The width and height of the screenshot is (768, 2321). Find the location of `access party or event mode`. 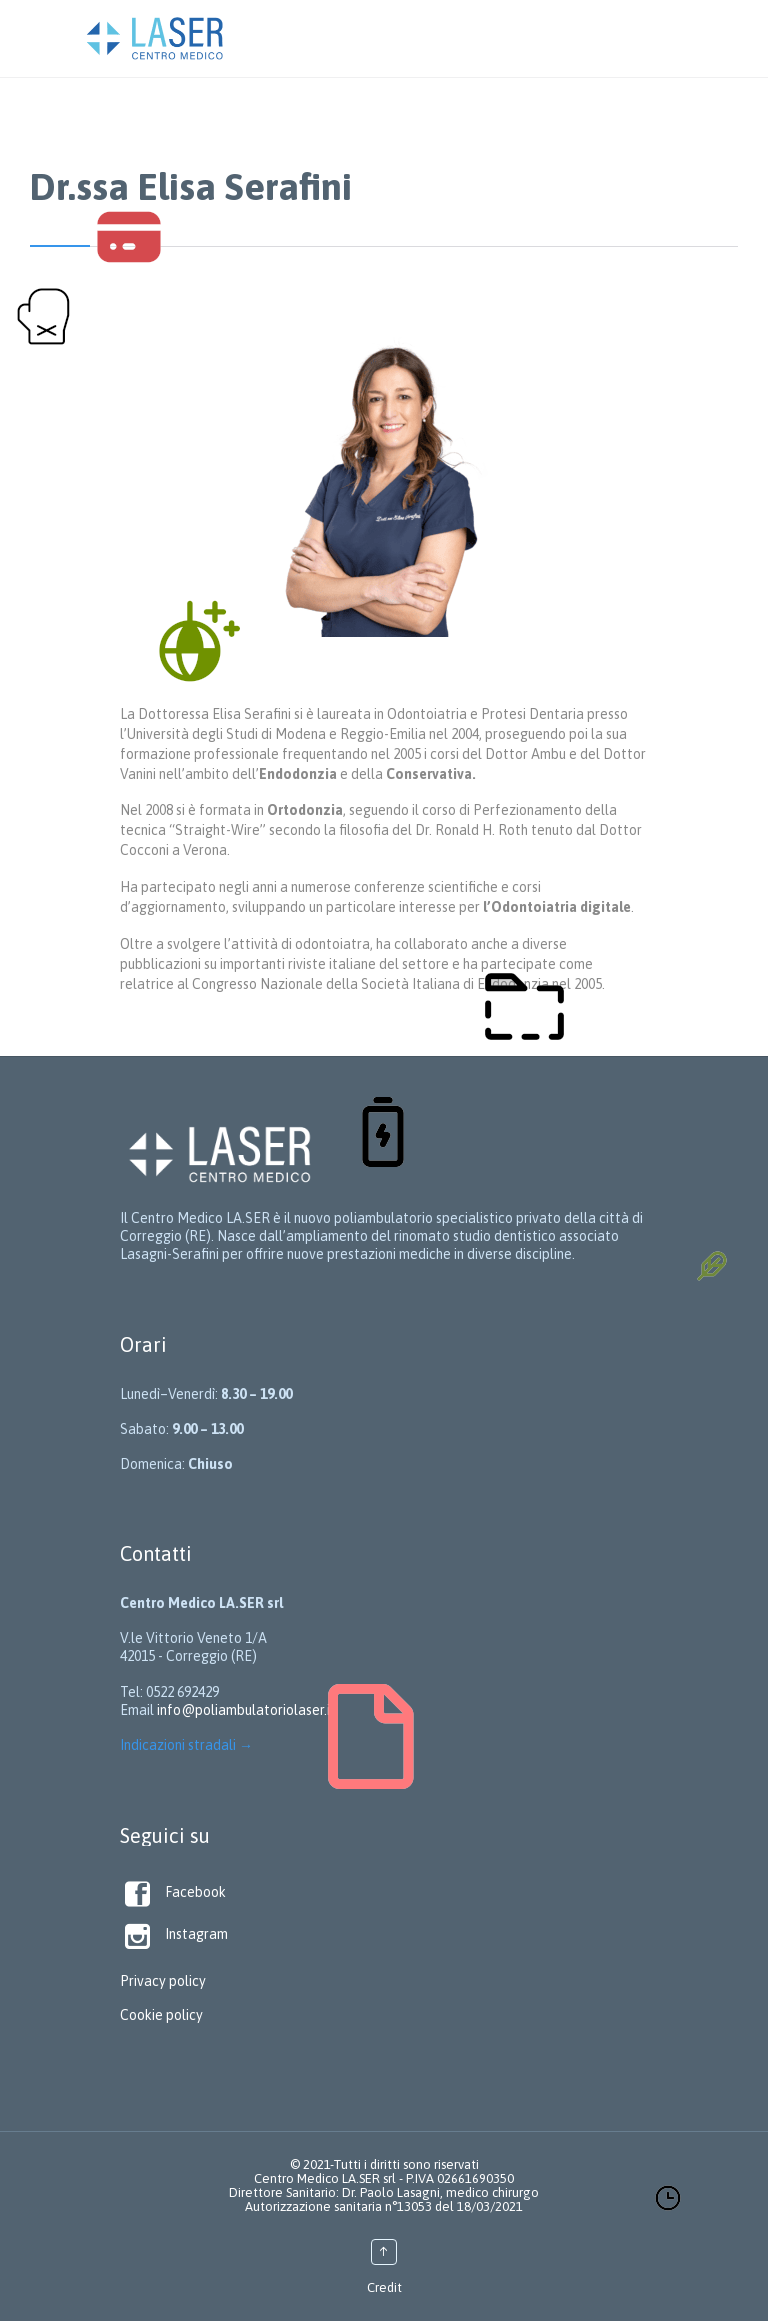

access party or event mode is located at coordinates (195, 642).